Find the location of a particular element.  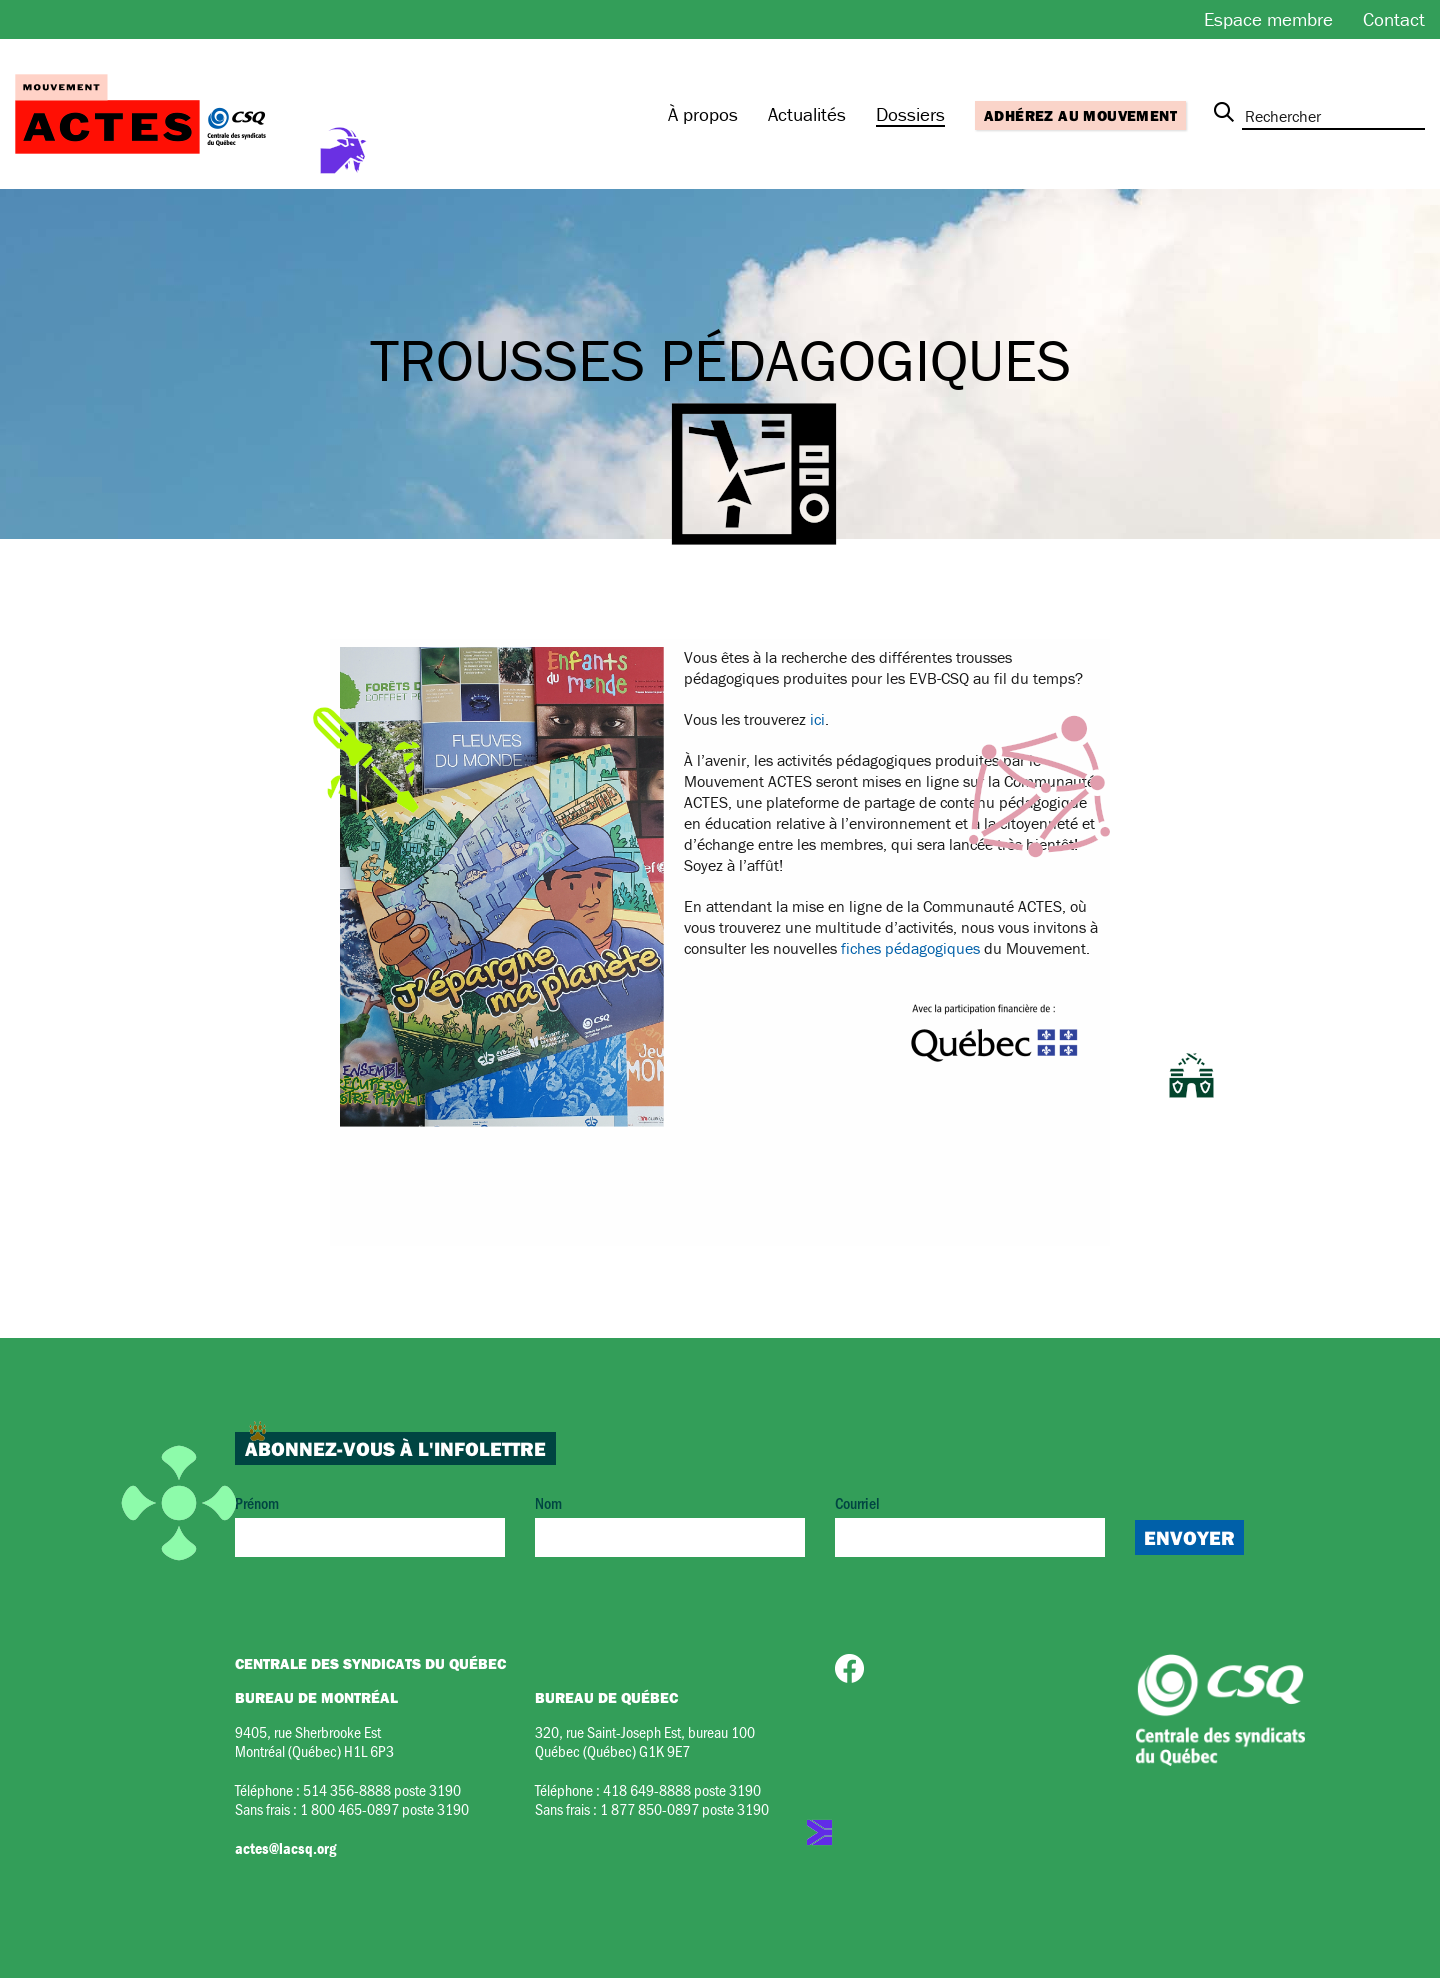

select south africa as country or region is located at coordinates (819, 1832).